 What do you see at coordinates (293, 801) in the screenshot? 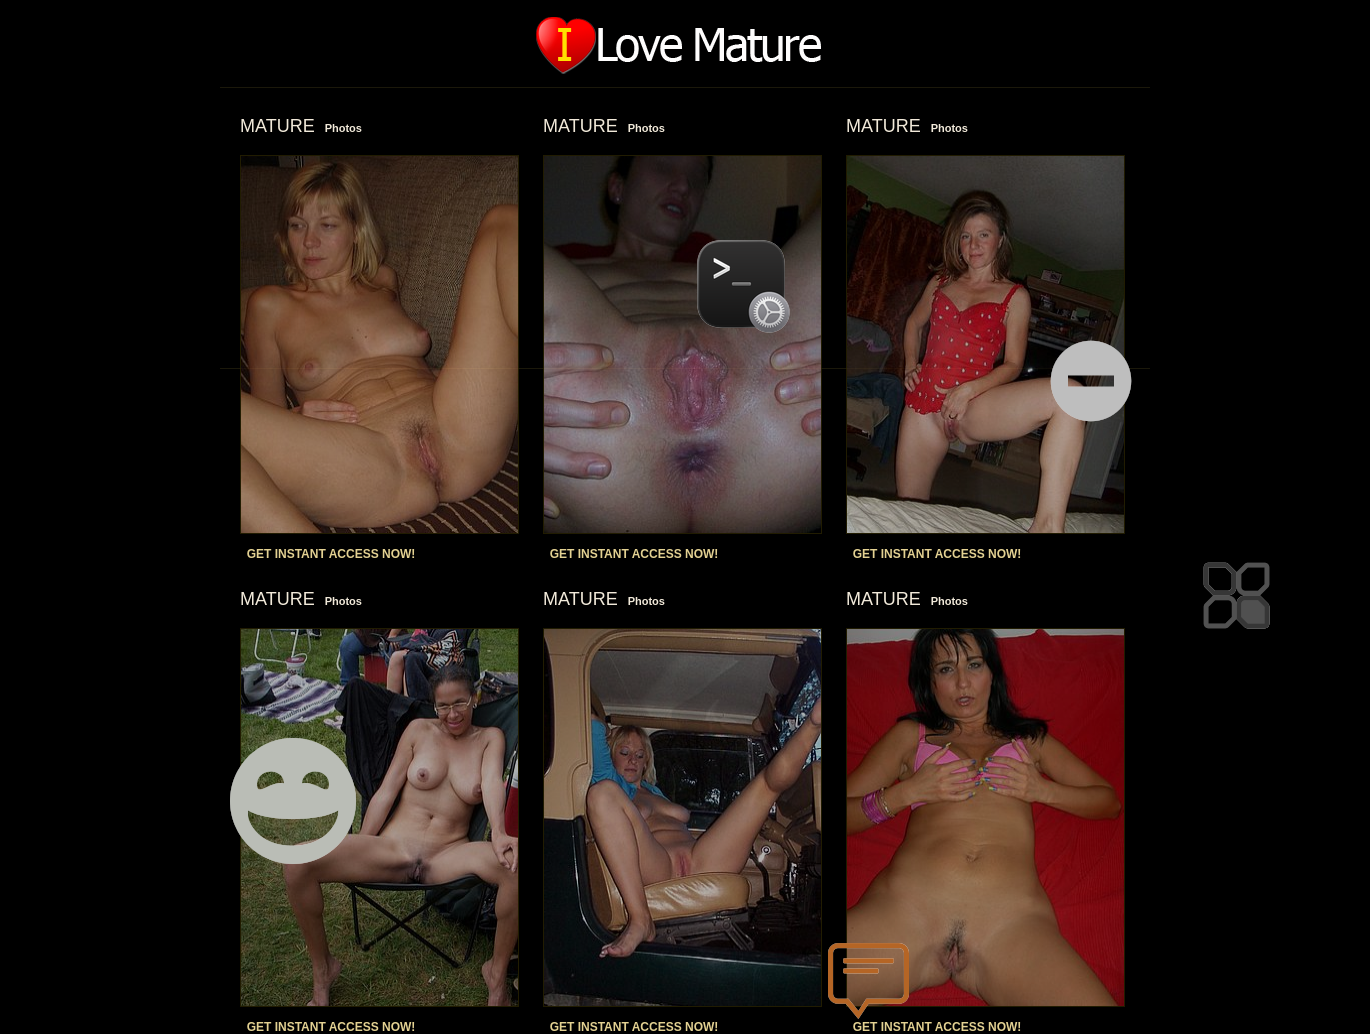
I see `react to a message with laughter` at bounding box center [293, 801].